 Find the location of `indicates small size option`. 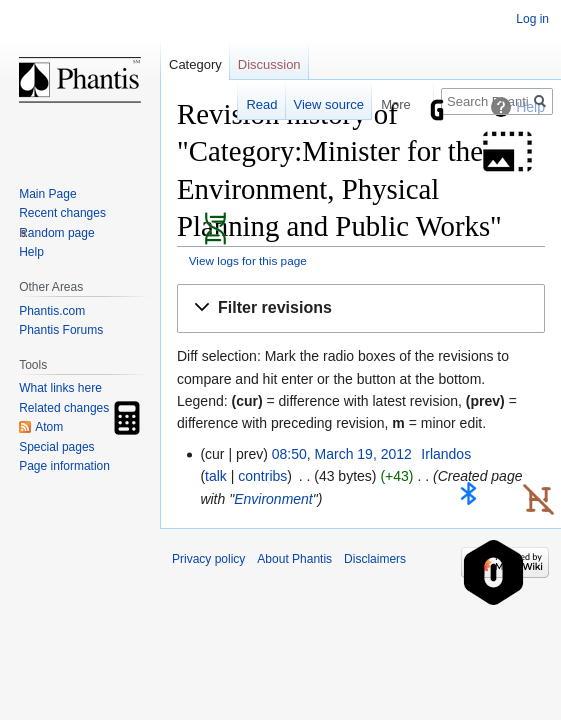

indicates small size option is located at coordinates (23, 233).